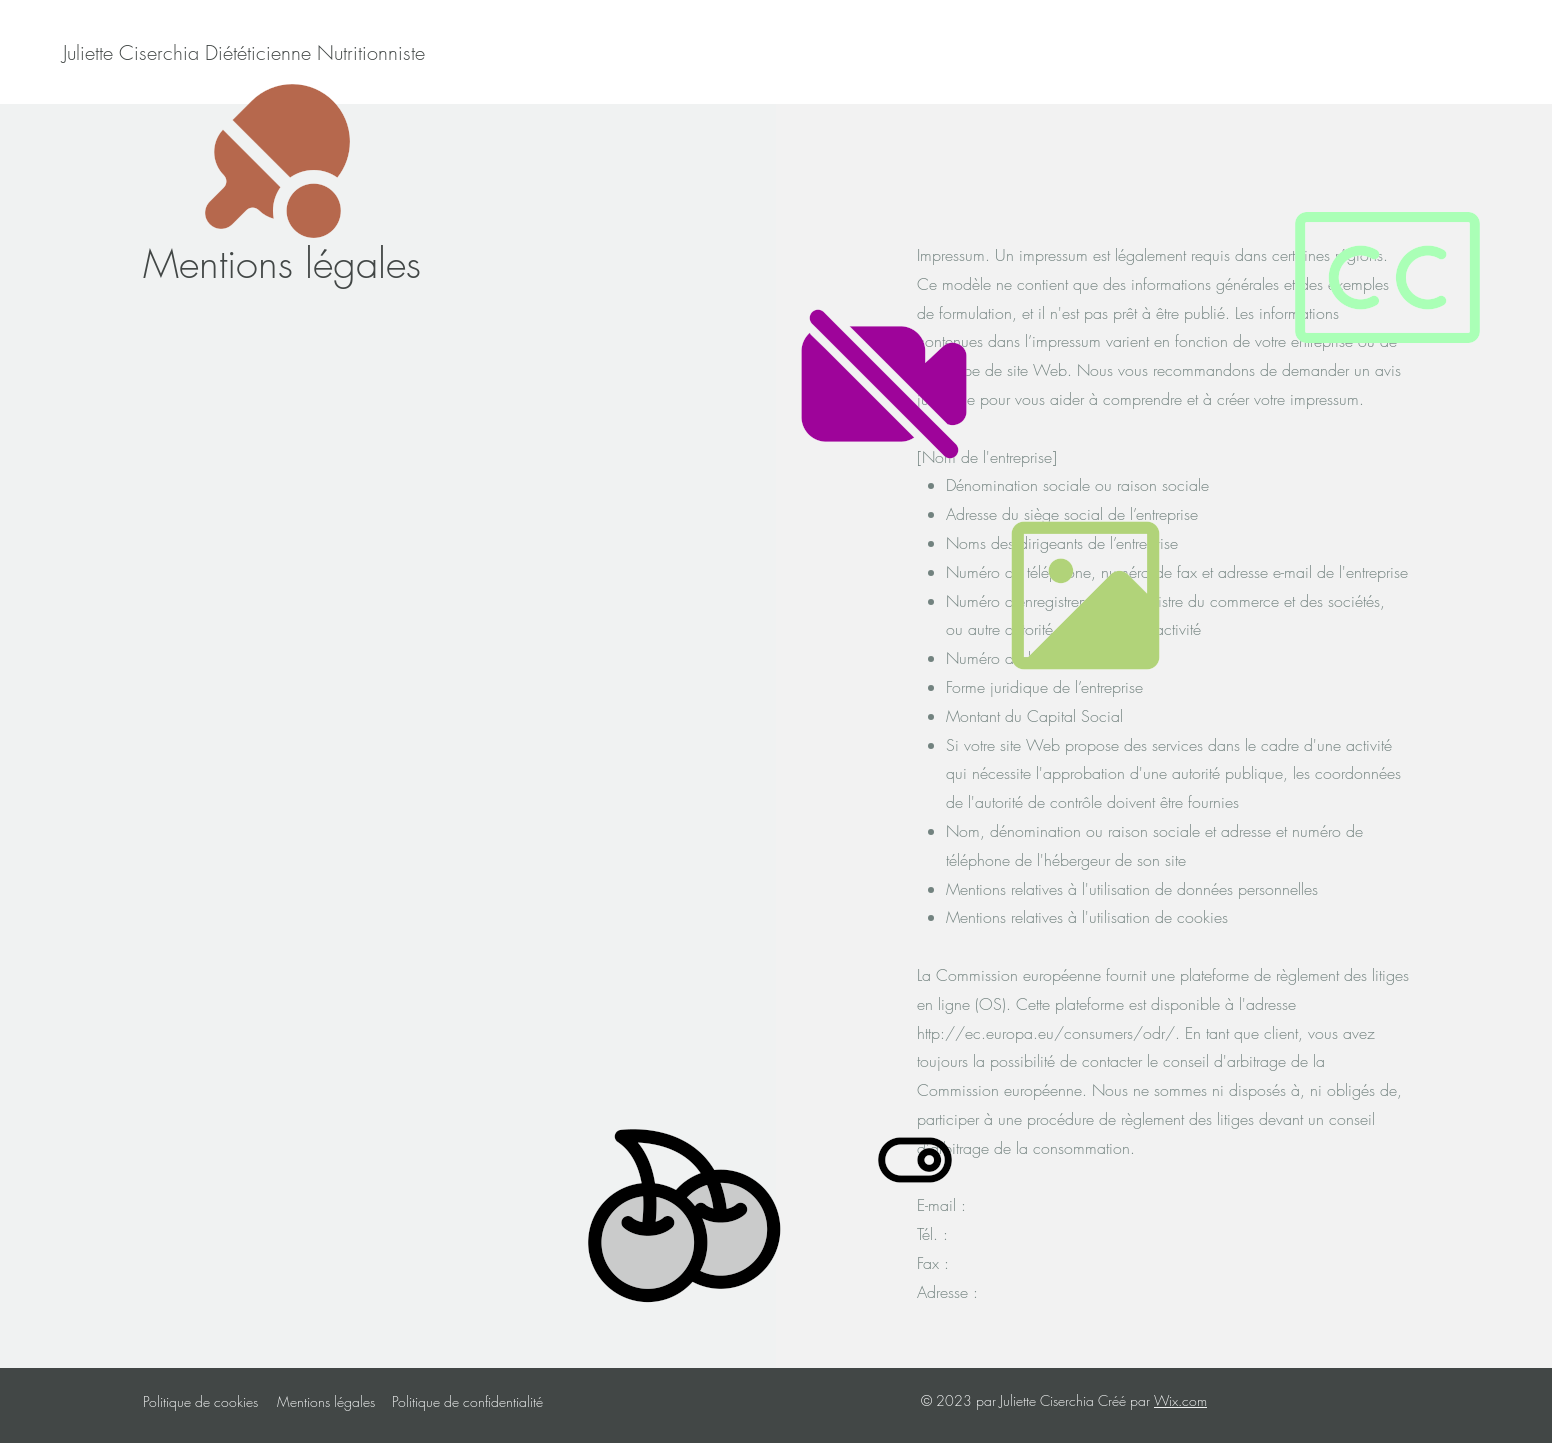  What do you see at coordinates (1387, 277) in the screenshot?
I see `enable closed captions for video content` at bounding box center [1387, 277].